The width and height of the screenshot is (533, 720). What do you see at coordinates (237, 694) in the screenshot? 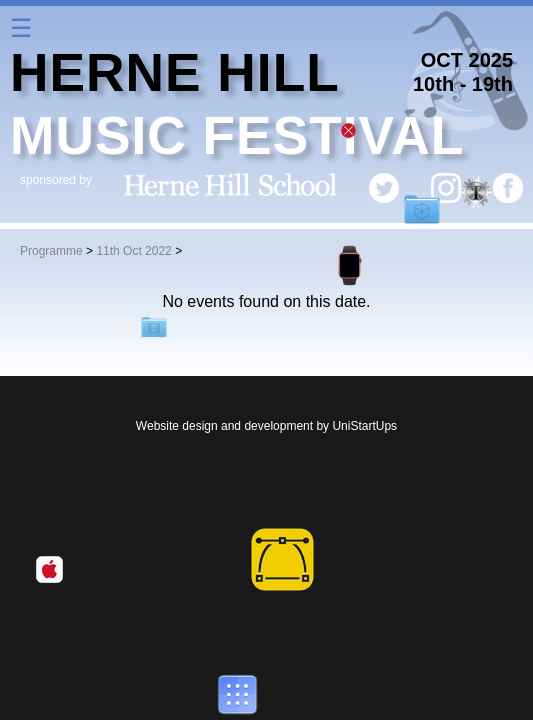
I see `open the app launcher or application grid` at bounding box center [237, 694].